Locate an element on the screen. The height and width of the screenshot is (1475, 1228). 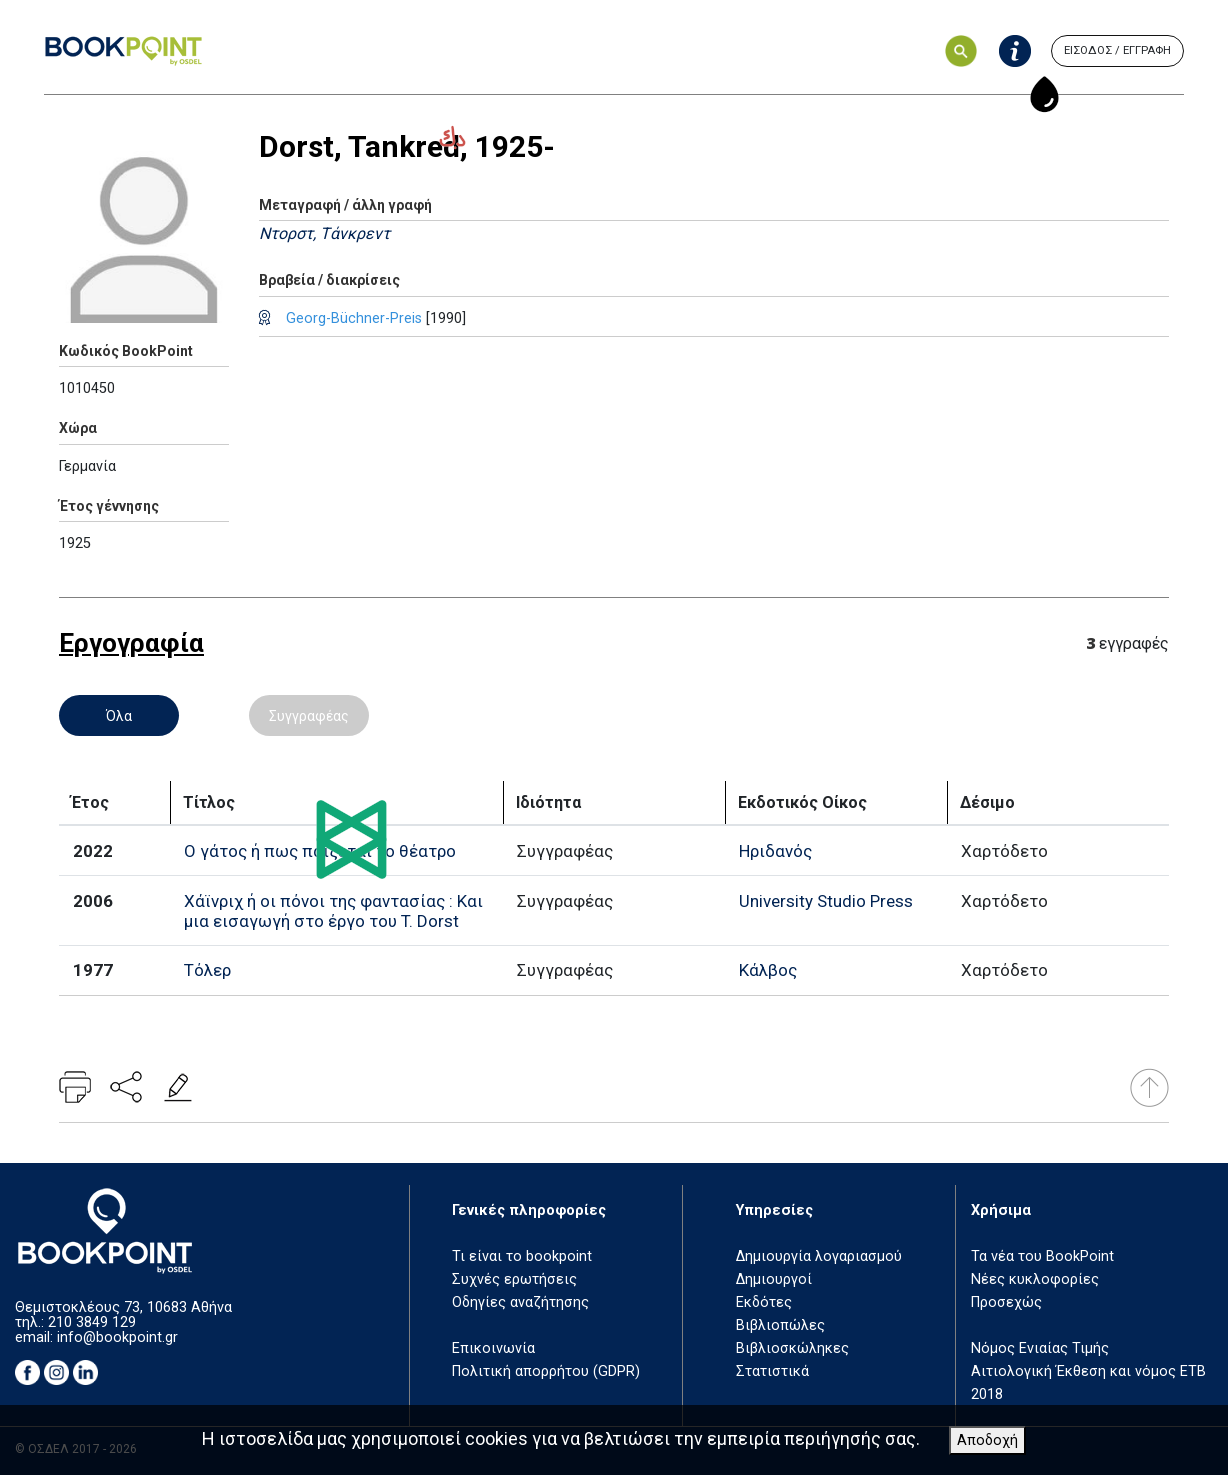
indicates currency in Iraqi or Kuwaiti dinar is located at coordinates (452, 137).